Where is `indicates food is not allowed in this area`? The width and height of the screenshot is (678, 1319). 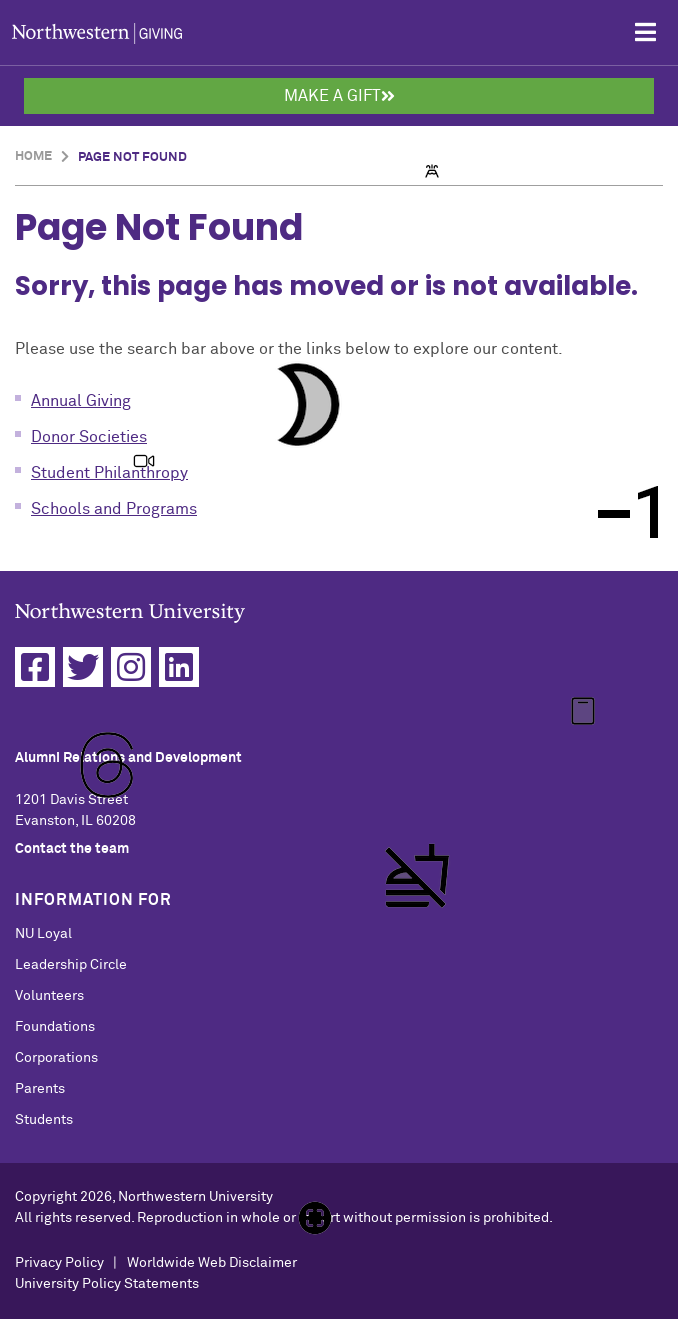 indicates food is not allowed in this area is located at coordinates (417, 875).